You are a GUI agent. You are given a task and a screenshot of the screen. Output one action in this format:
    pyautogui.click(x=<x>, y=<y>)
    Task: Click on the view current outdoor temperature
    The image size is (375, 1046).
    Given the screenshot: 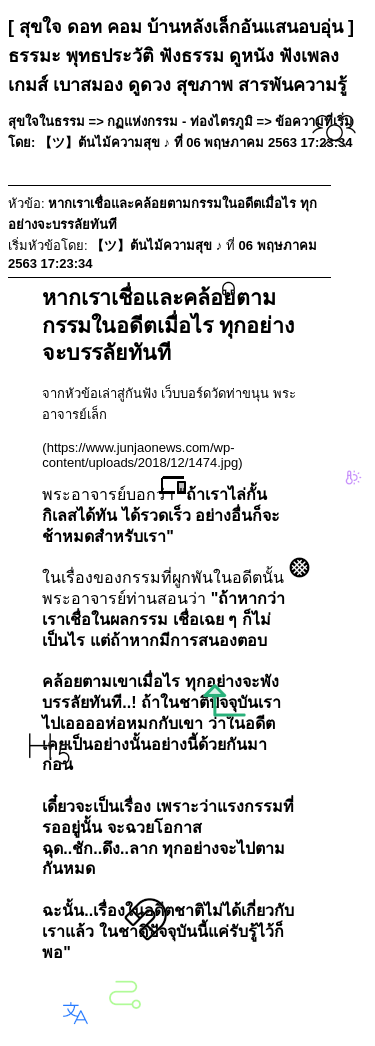 What is the action you would take?
    pyautogui.click(x=353, y=477)
    